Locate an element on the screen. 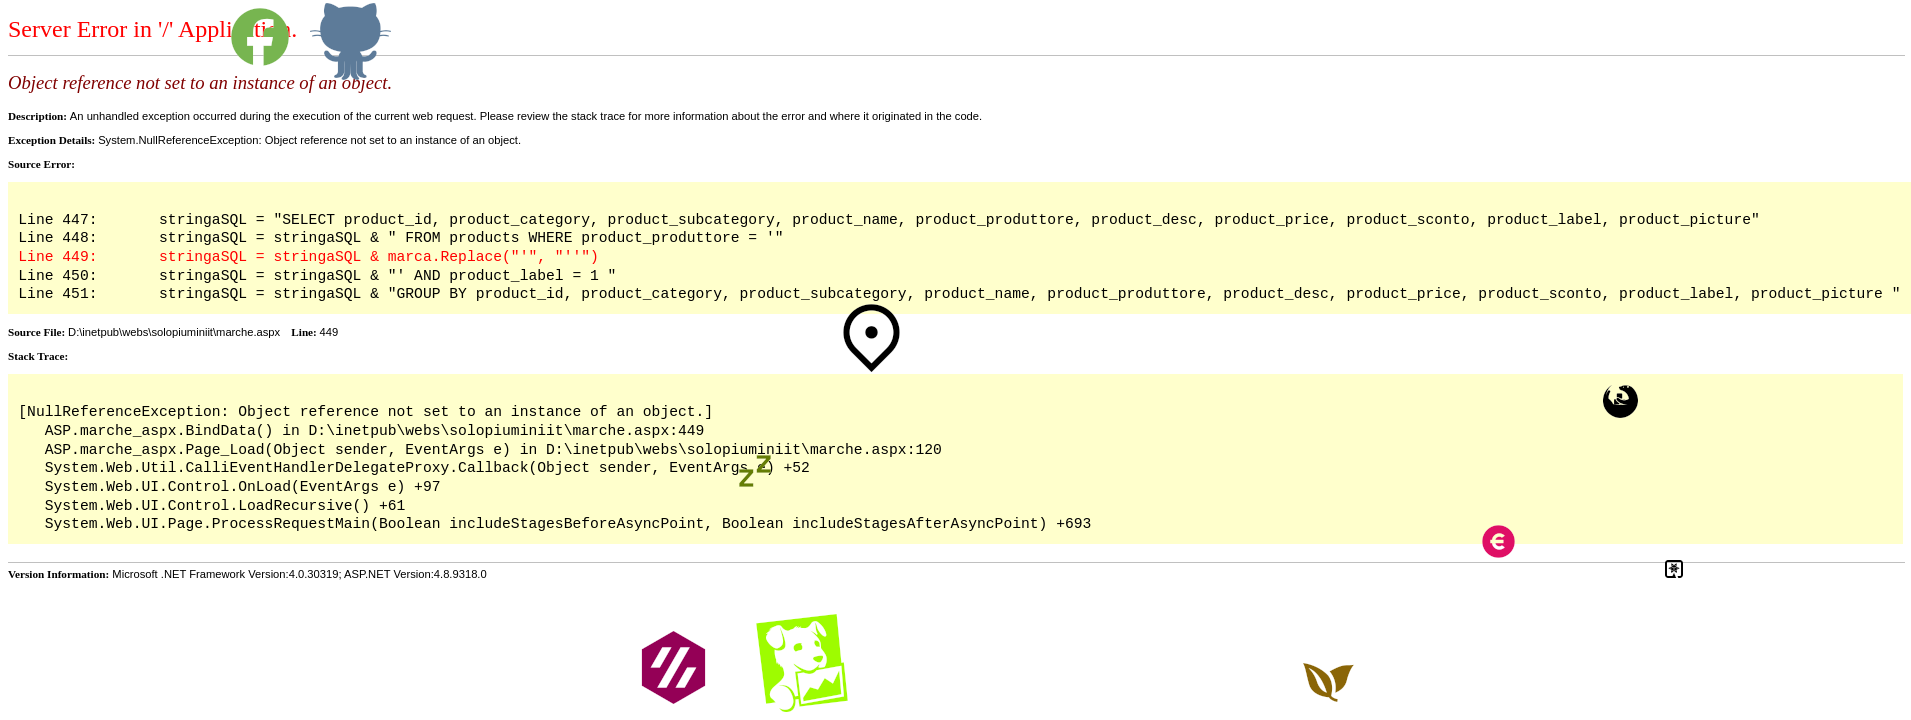 This screenshot has width=1911, height=720. view euro currency or payment options is located at coordinates (1498, 541).